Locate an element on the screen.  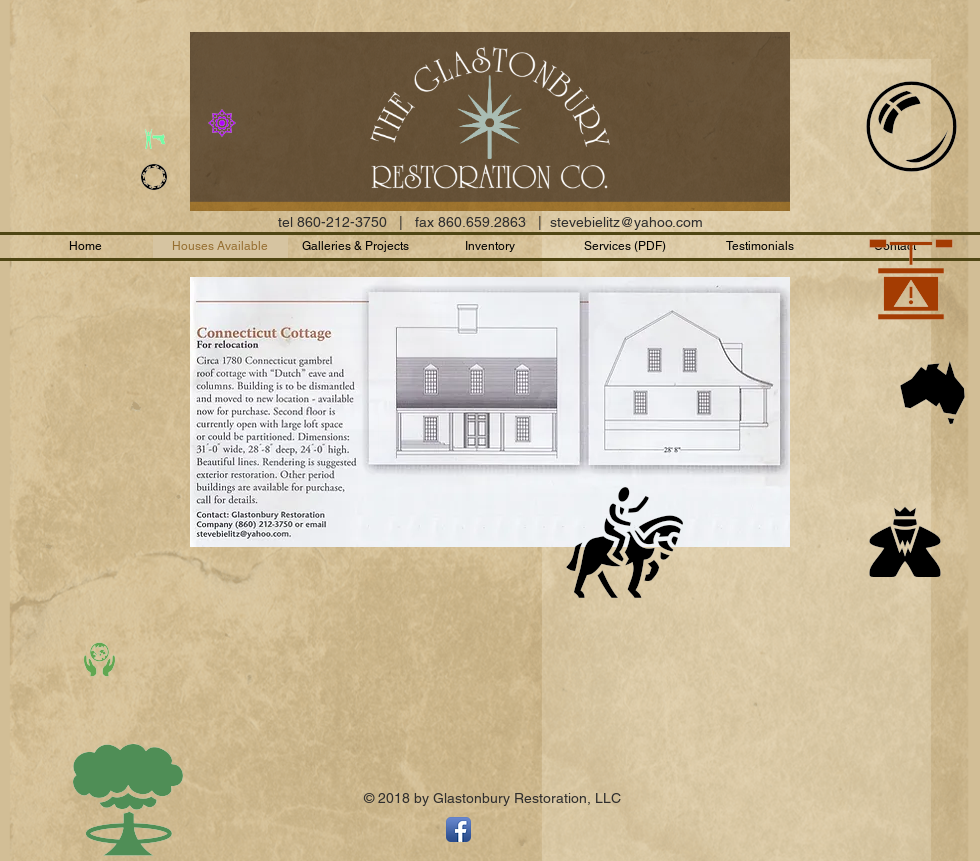
indicates arrest or surrender scenario in a game is located at coordinates (155, 139).